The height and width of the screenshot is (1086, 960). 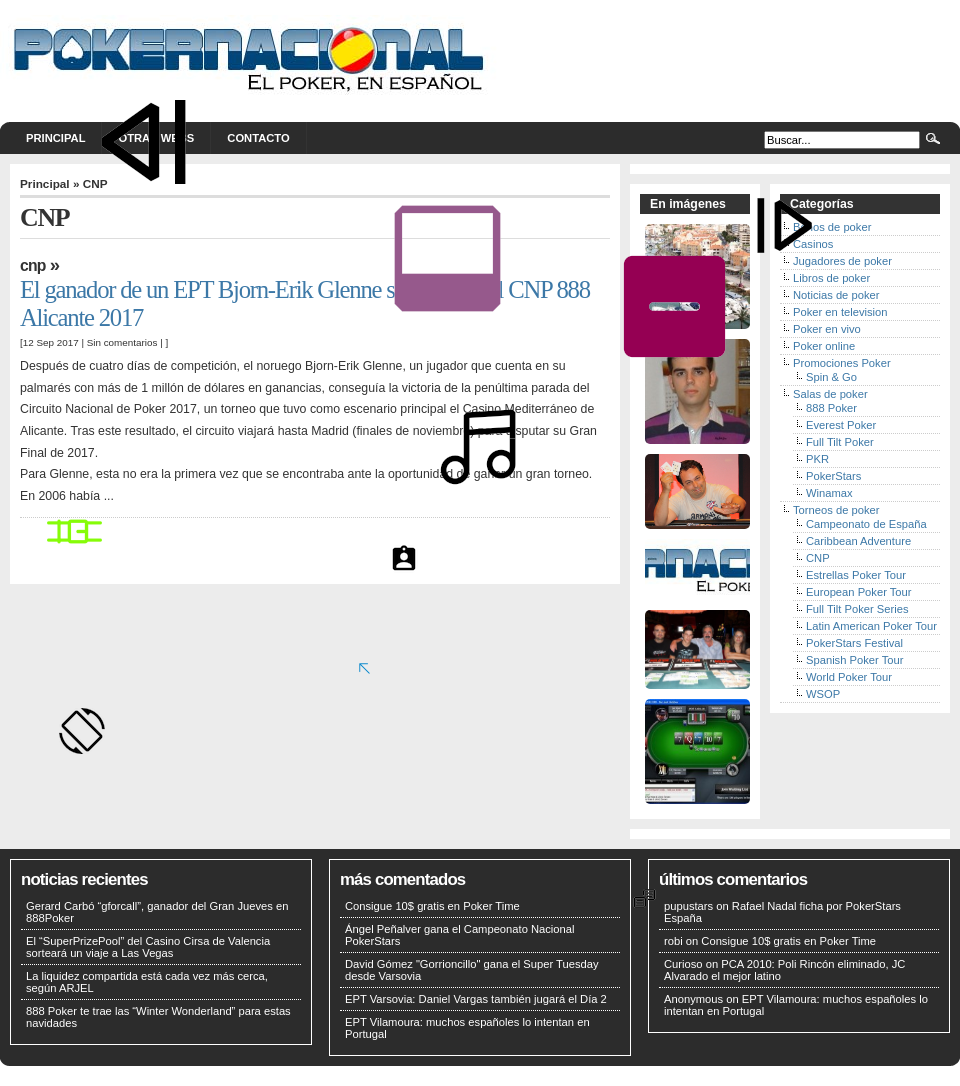 I want to click on toggle bottom panel visibility, so click(x=447, y=258).